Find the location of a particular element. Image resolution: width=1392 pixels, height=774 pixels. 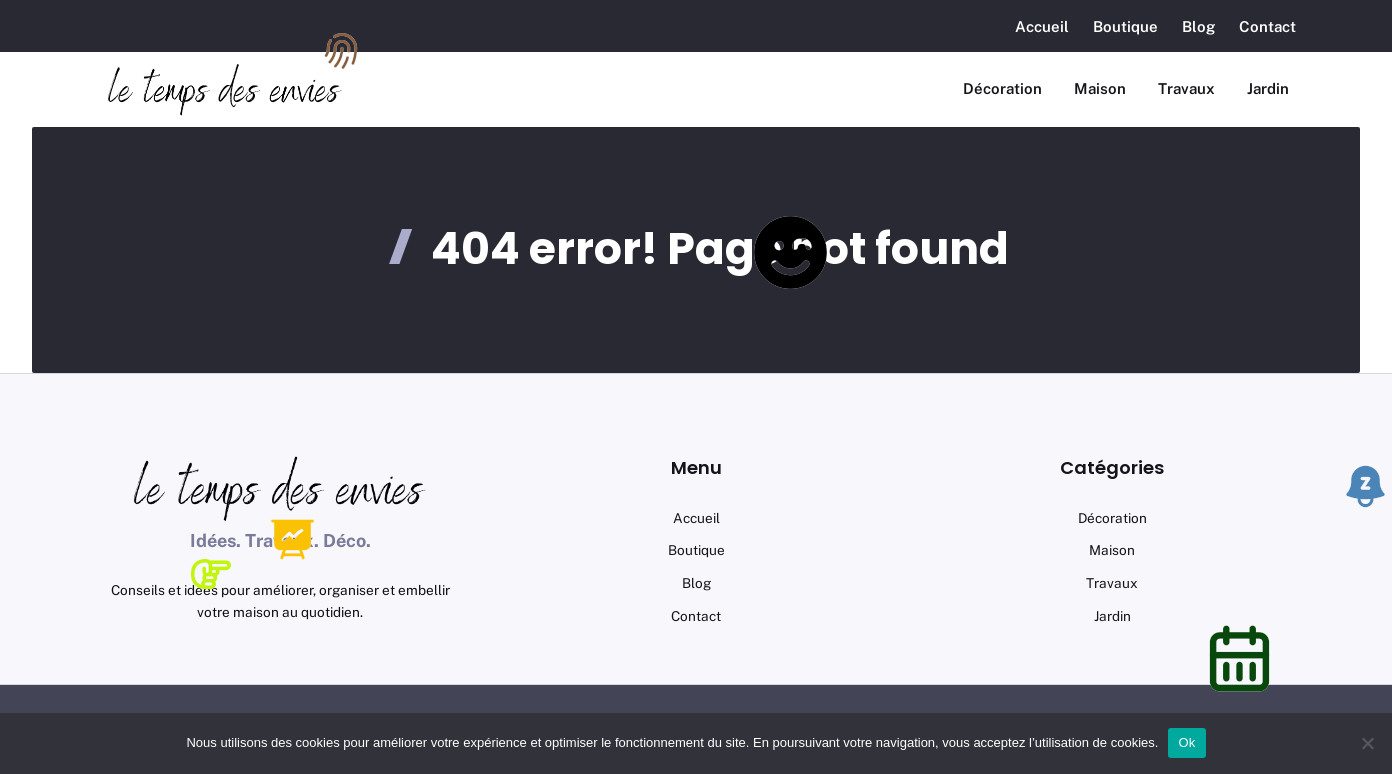

view presentation or slideshow is located at coordinates (292, 539).